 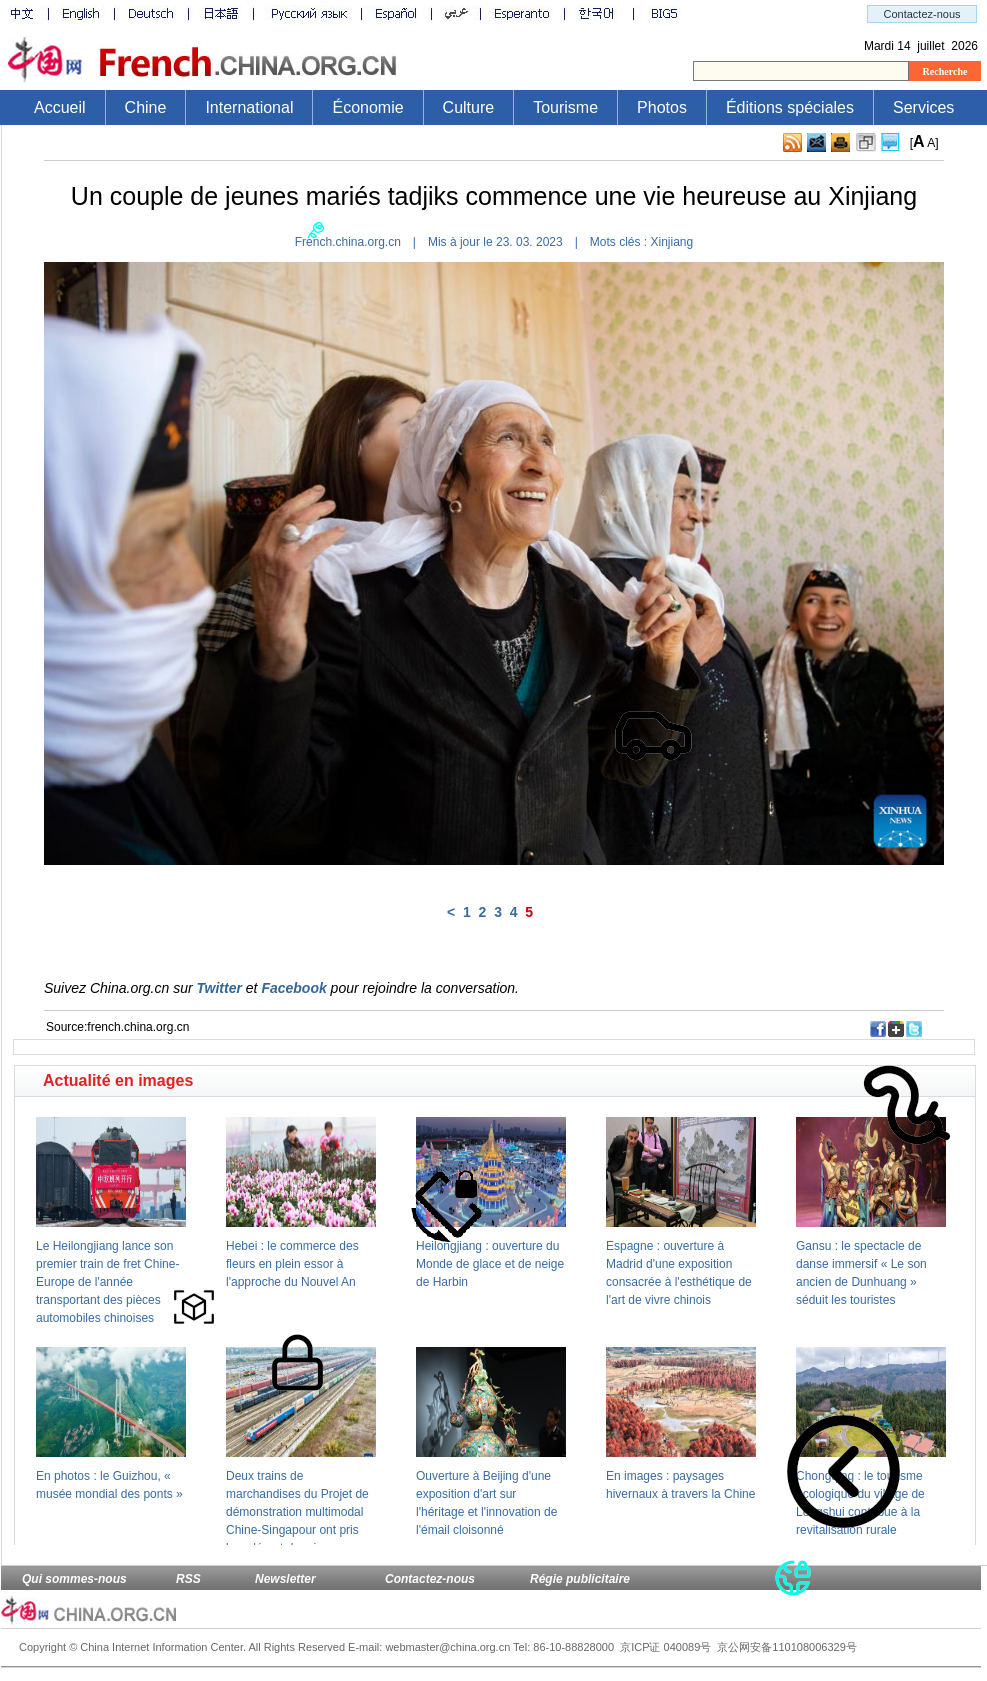 What do you see at coordinates (907, 1105) in the screenshot?
I see `indicates pest or malware detection` at bounding box center [907, 1105].